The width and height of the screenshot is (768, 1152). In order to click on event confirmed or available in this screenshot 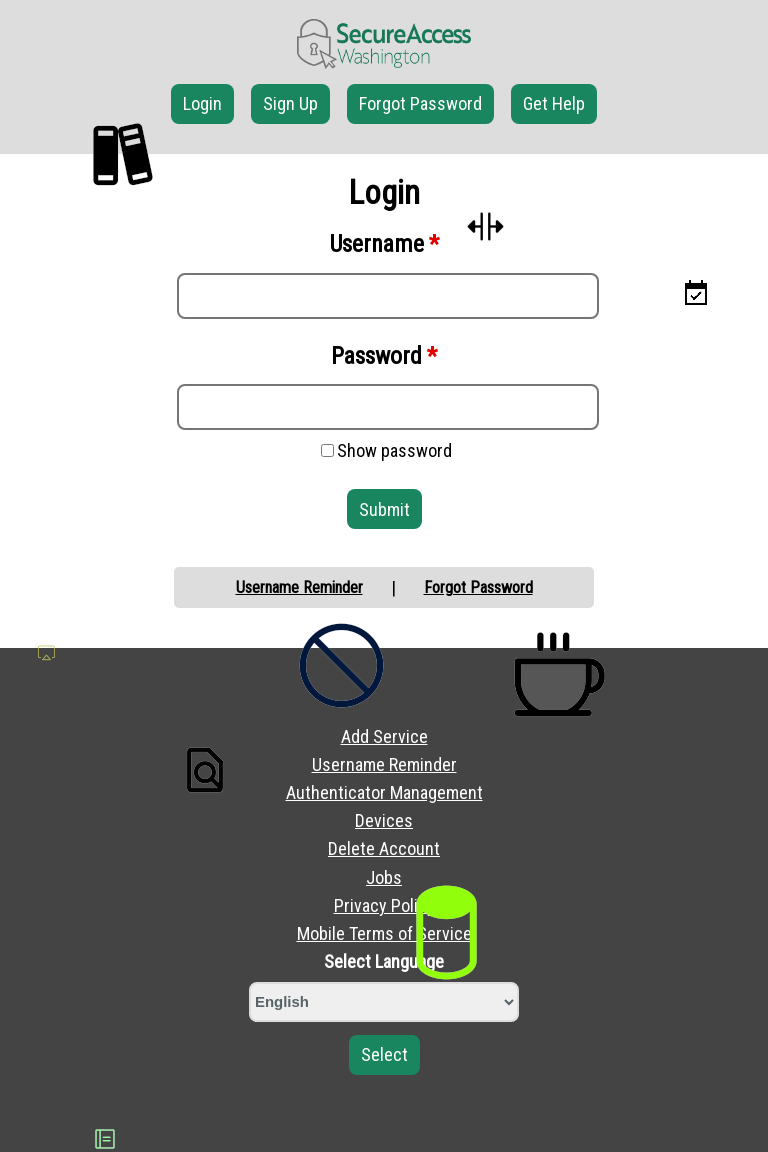, I will do `click(696, 294)`.